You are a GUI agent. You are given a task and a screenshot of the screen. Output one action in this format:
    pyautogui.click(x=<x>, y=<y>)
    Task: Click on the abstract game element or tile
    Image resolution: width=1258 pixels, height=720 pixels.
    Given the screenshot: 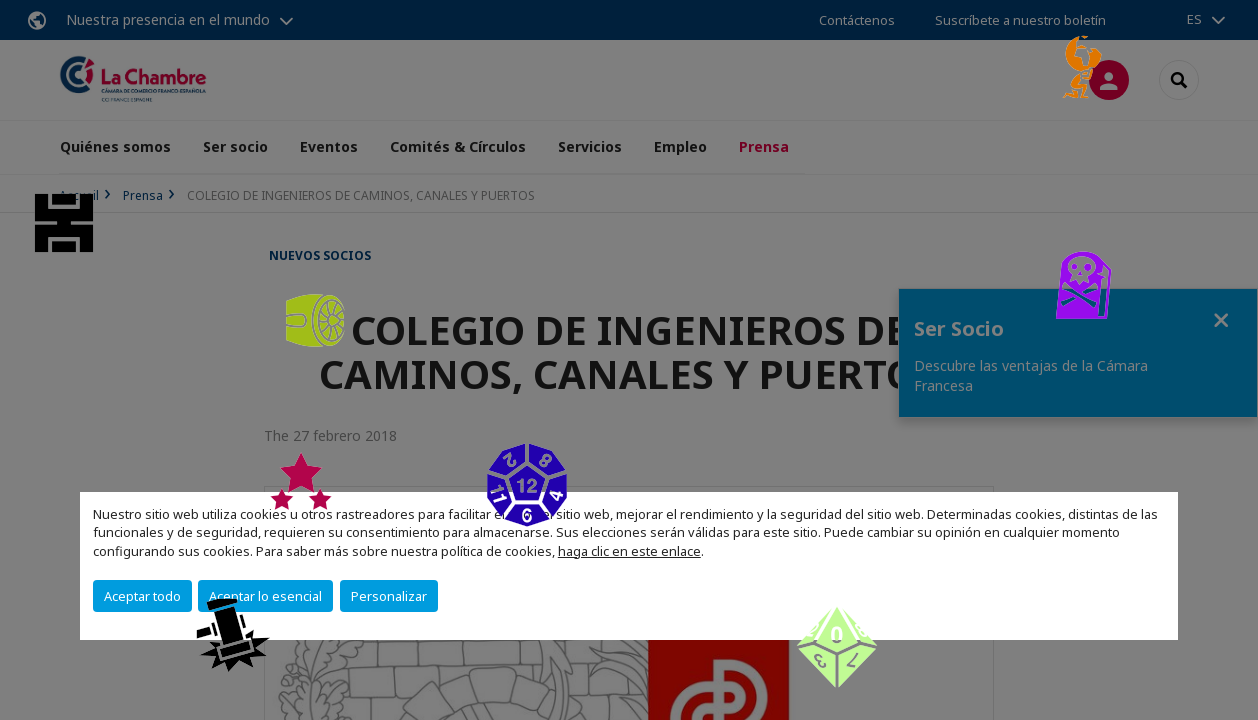 What is the action you would take?
    pyautogui.click(x=64, y=223)
    